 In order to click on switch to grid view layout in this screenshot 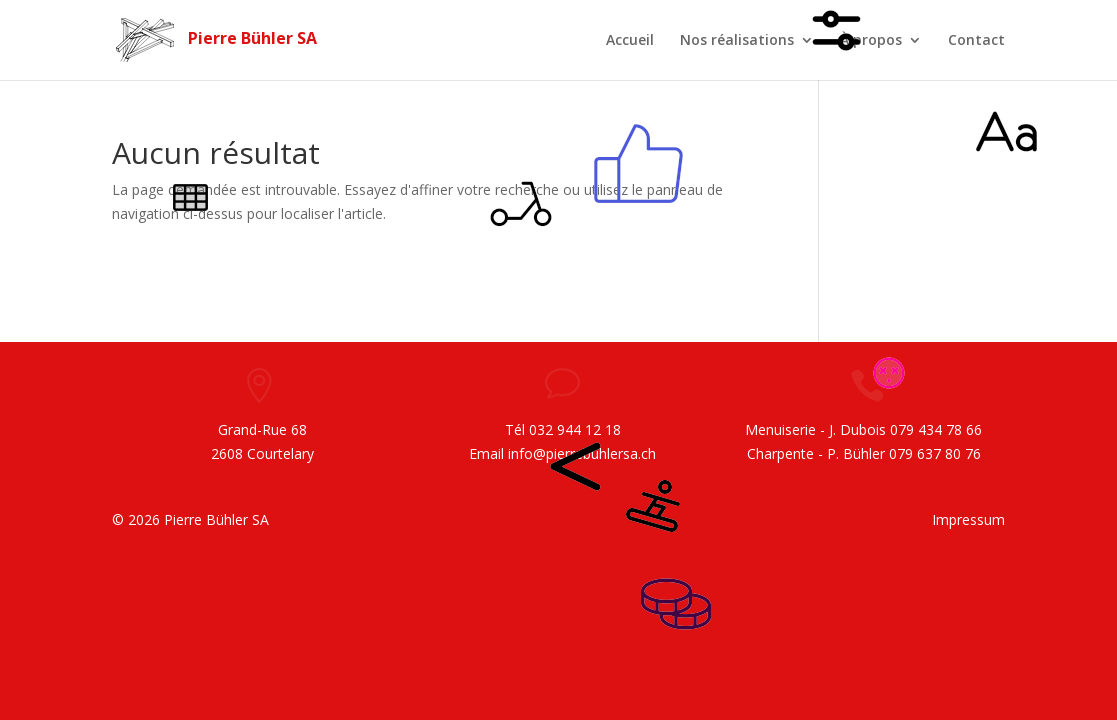, I will do `click(190, 197)`.